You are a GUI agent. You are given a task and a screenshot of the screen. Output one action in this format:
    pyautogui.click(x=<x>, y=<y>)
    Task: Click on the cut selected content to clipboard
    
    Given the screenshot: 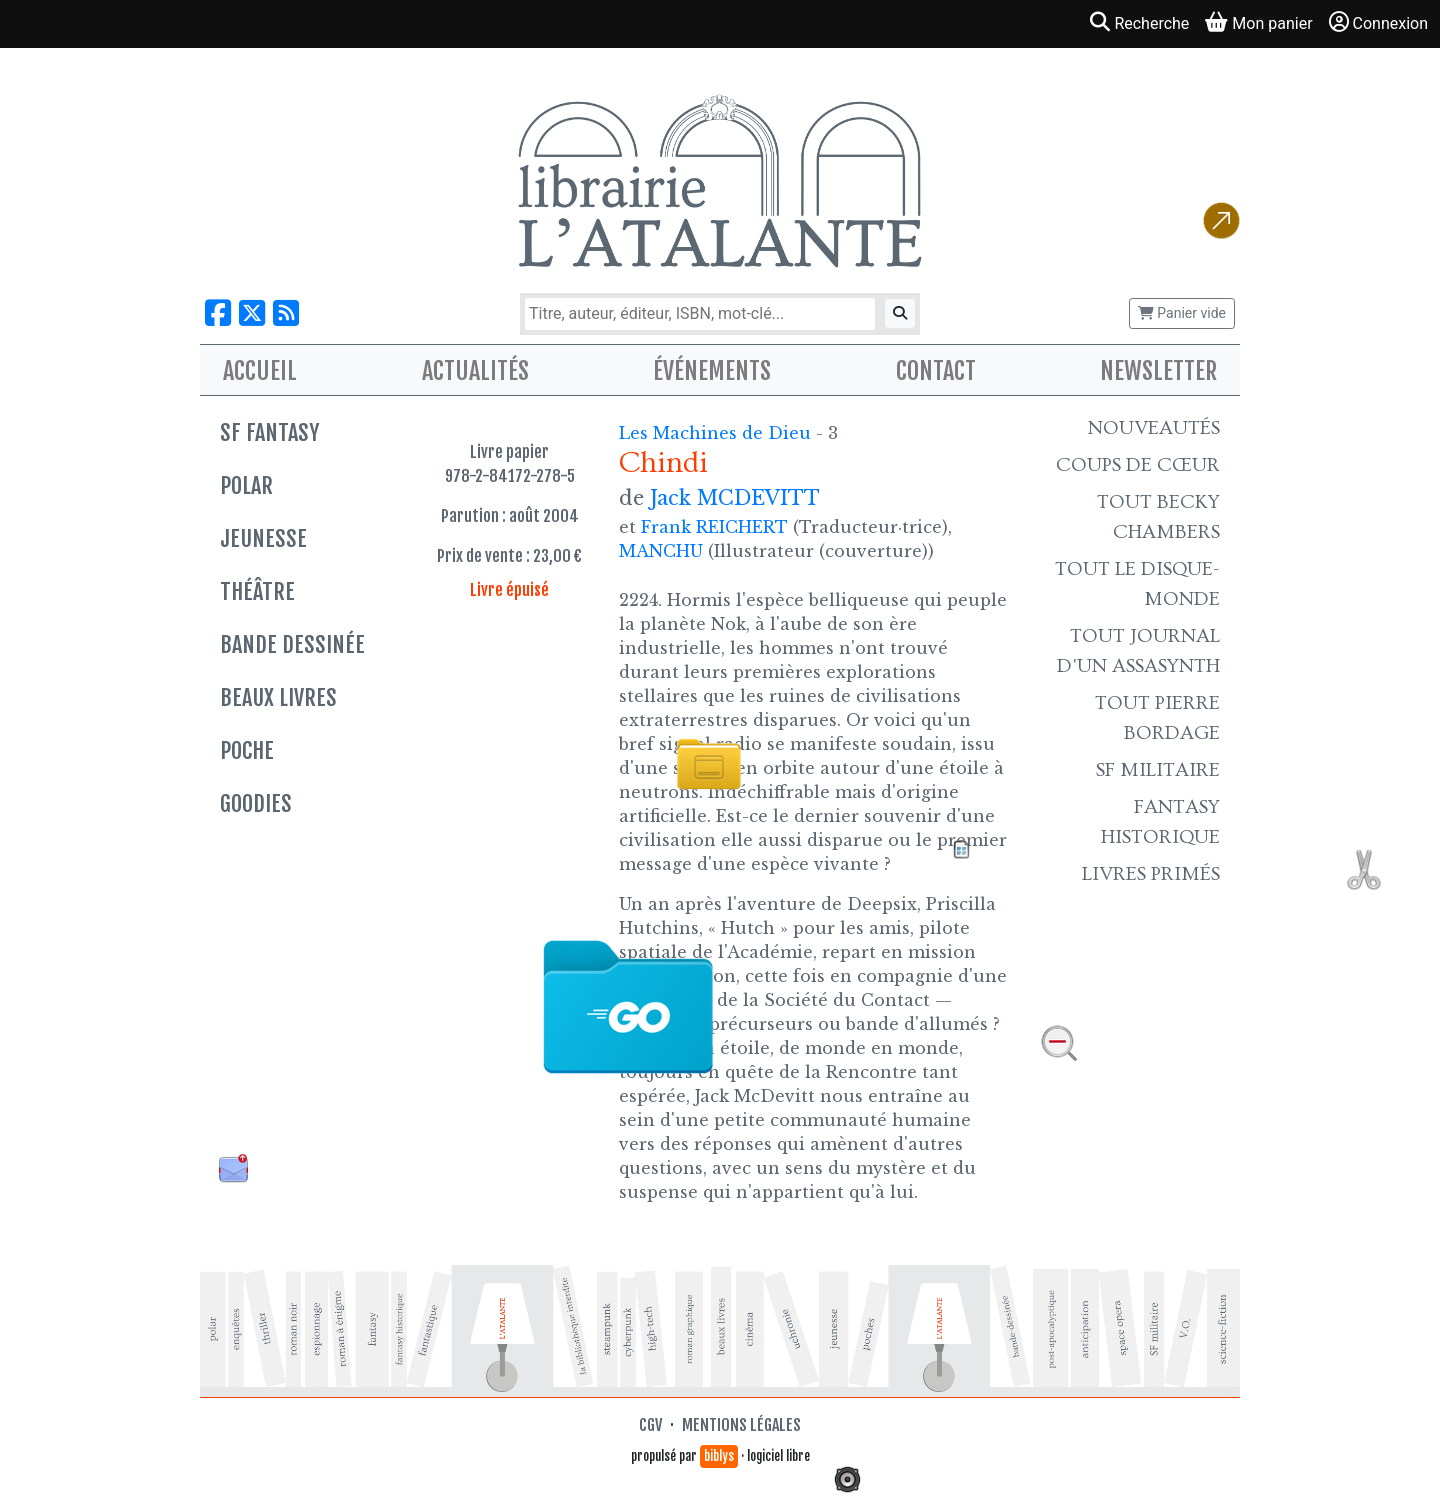 What is the action you would take?
    pyautogui.click(x=1364, y=870)
    